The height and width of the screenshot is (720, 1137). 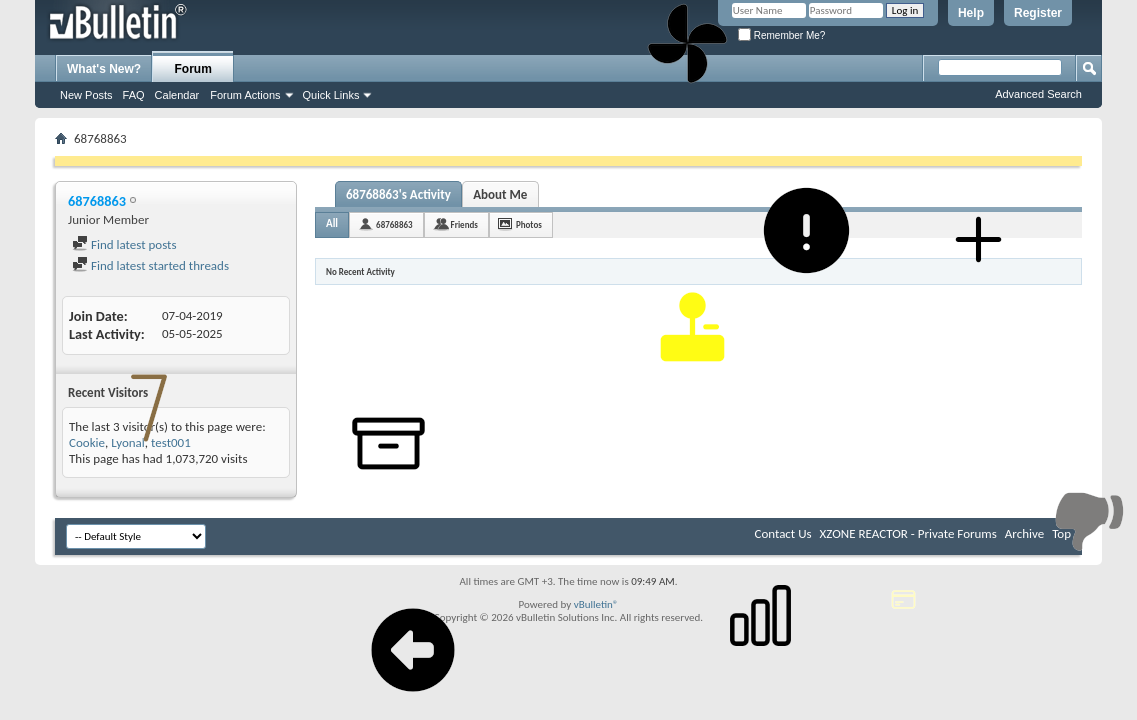 I want to click on archive this item, so click(x=388, y=443).